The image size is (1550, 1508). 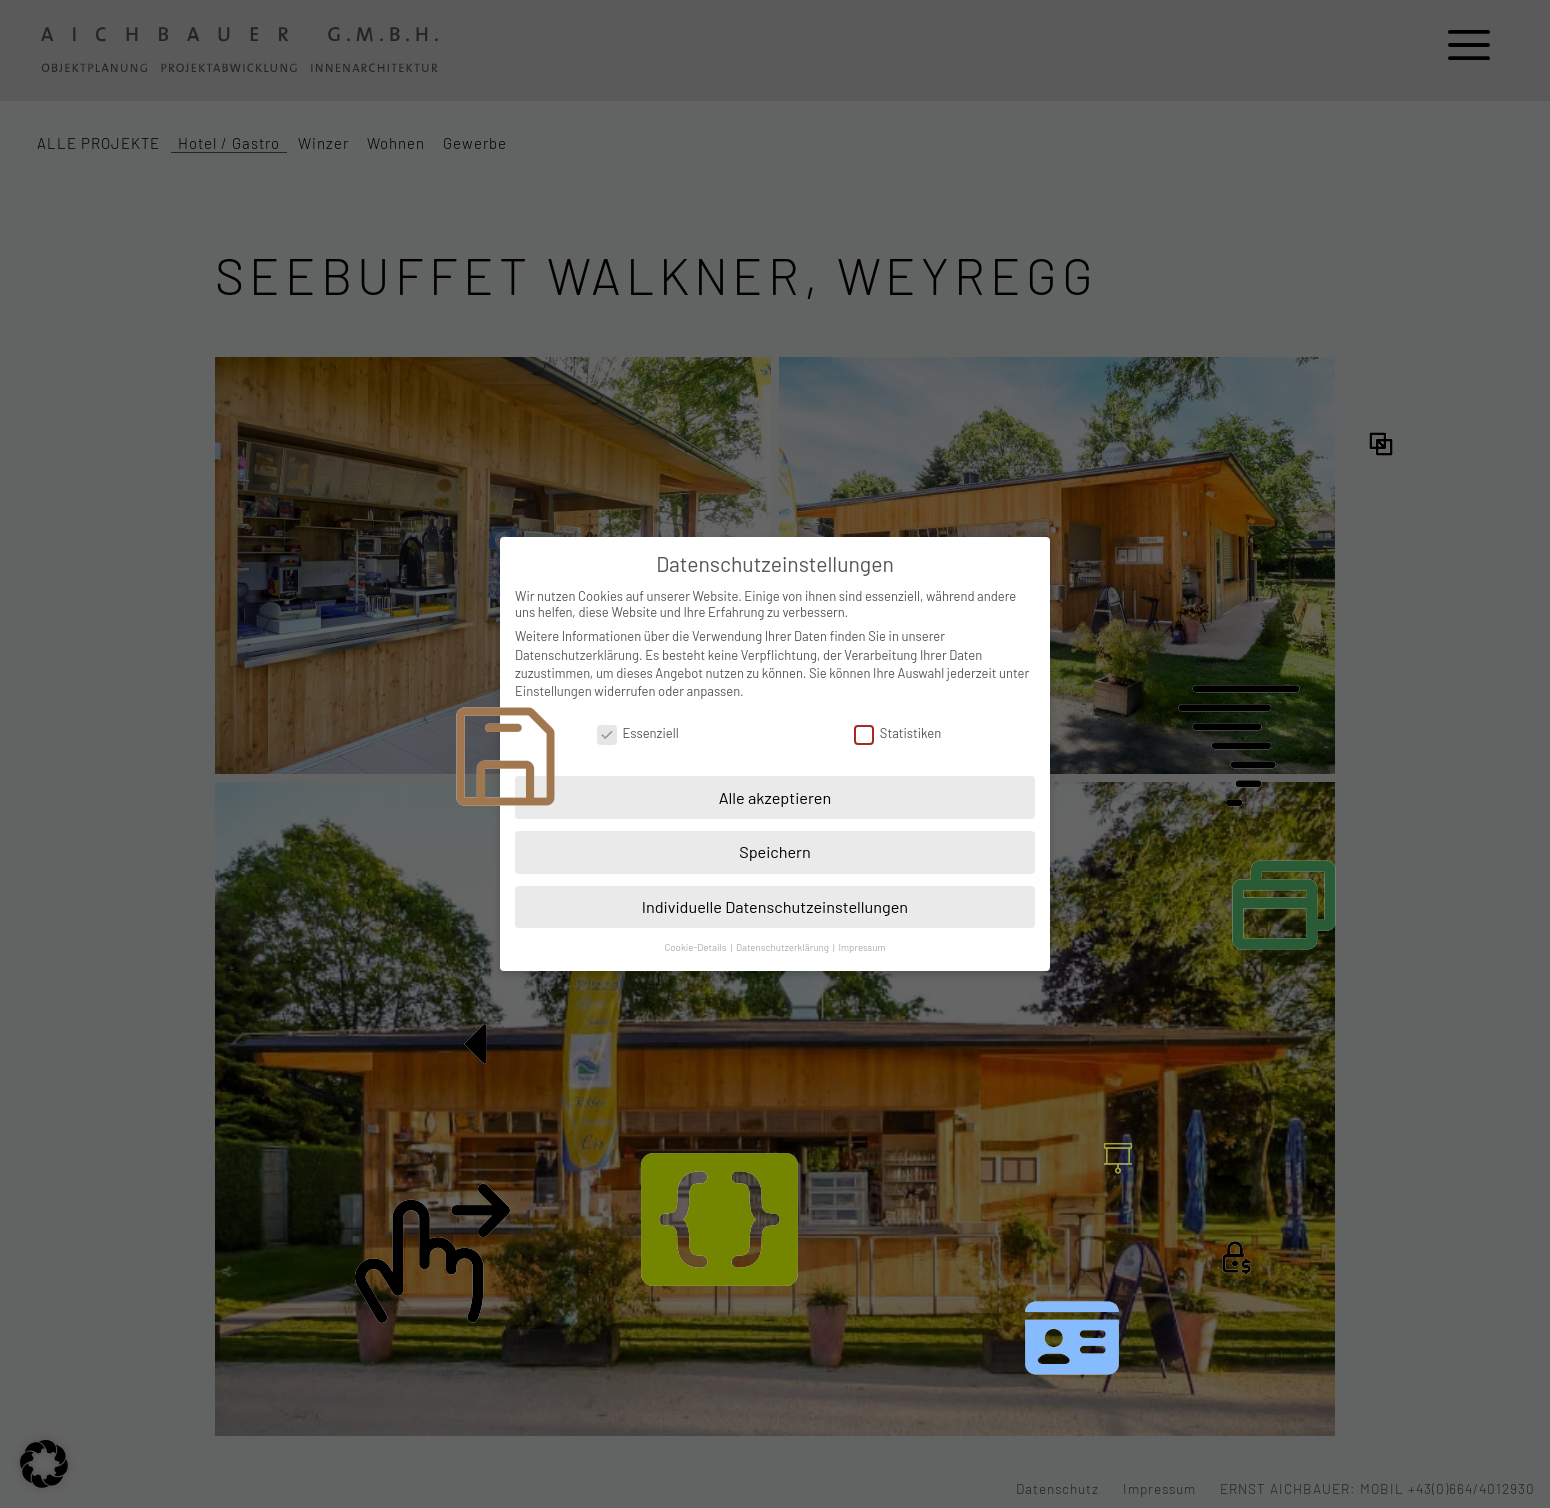 I want to click on swipe right to continue or advance, so click(x=424, y=1258).